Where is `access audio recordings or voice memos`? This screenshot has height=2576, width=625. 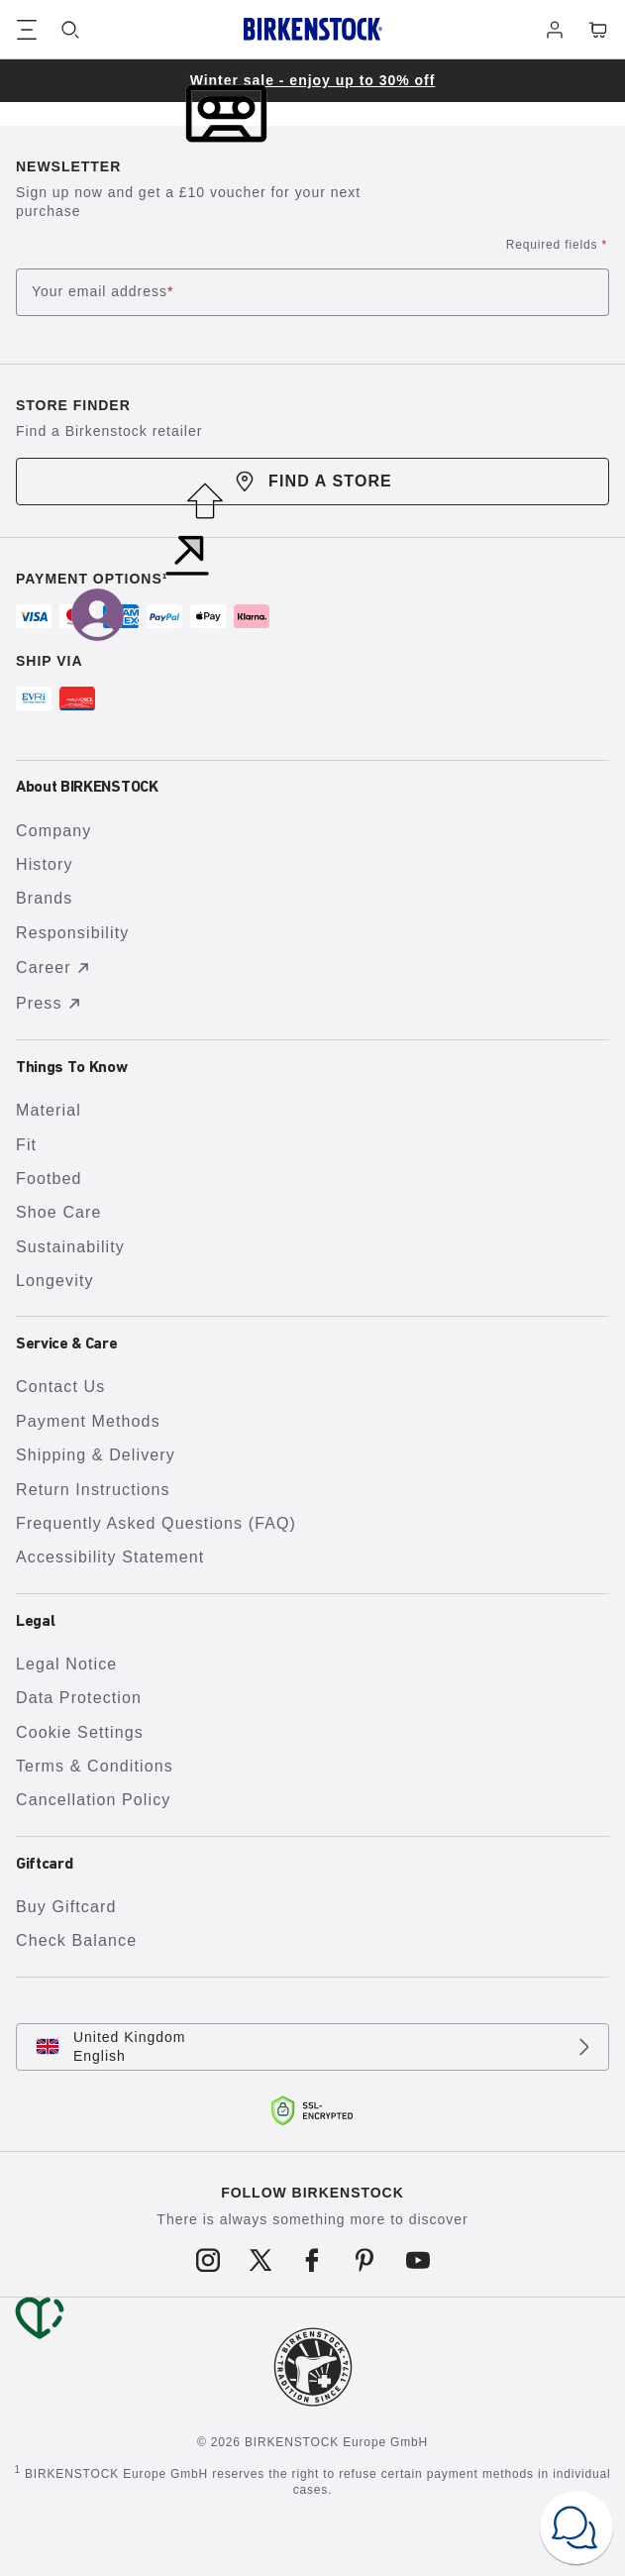 access audio recordings or voice memos is located at coordinates (226, 113).